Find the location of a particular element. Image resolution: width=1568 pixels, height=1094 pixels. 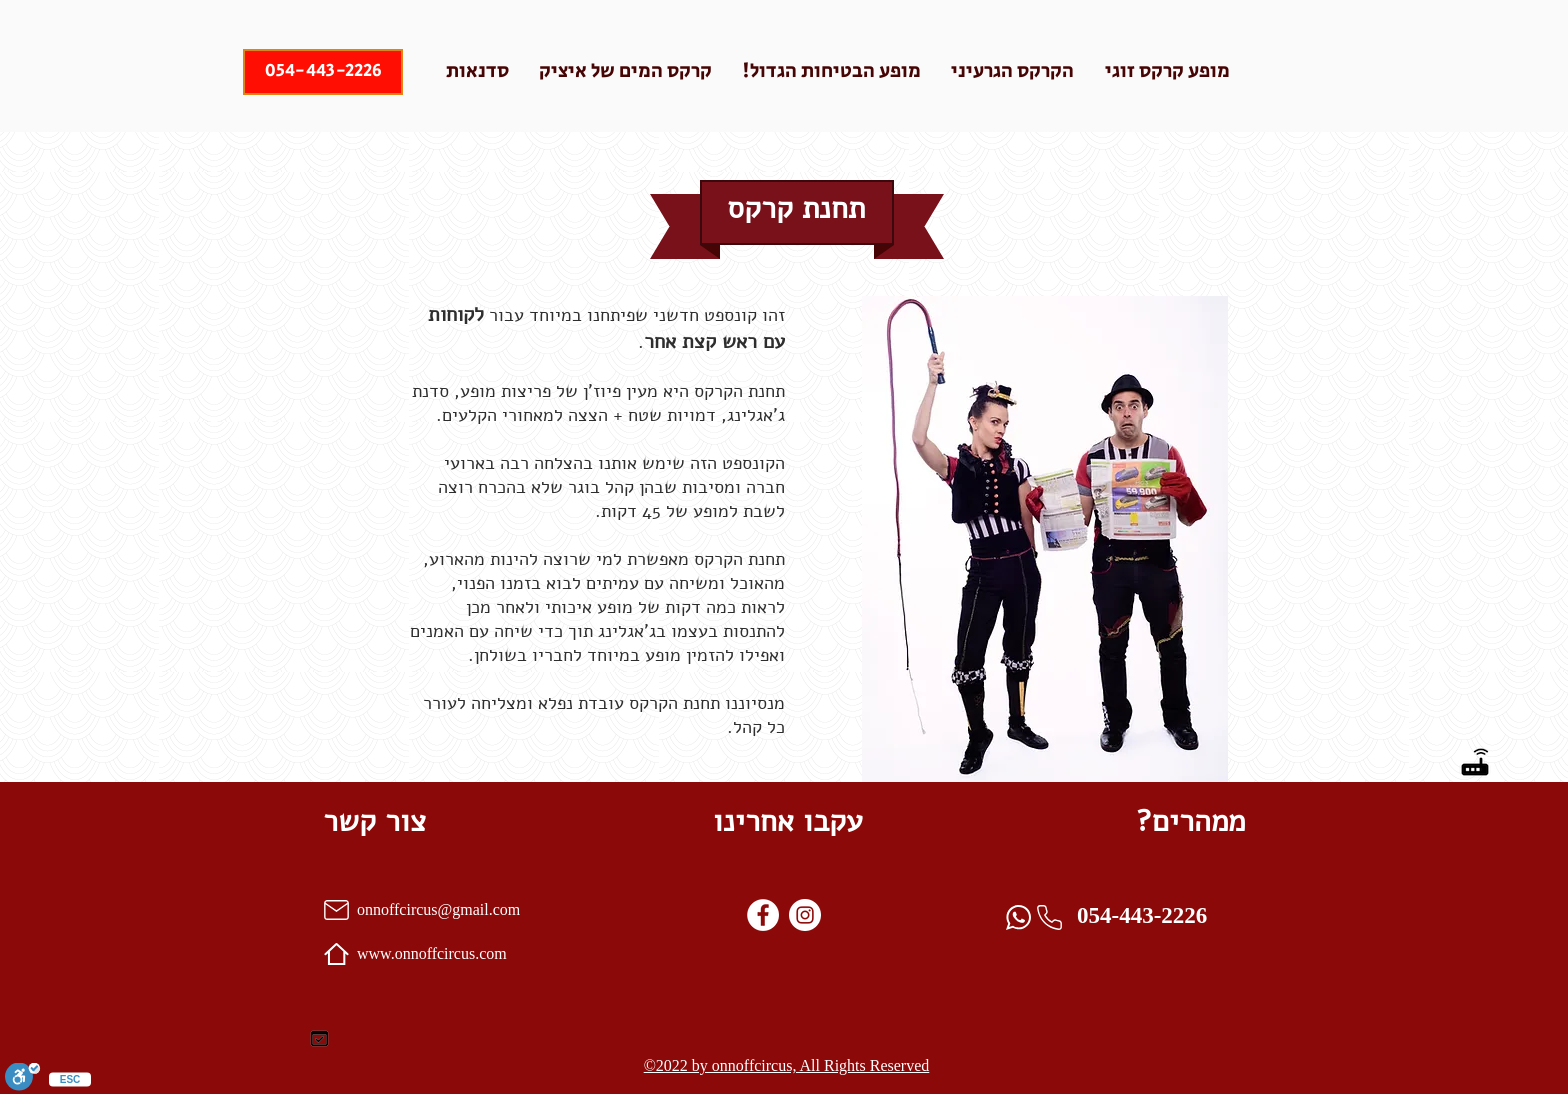

indicates a verified domain or website is located at coordinates (319, 1038).